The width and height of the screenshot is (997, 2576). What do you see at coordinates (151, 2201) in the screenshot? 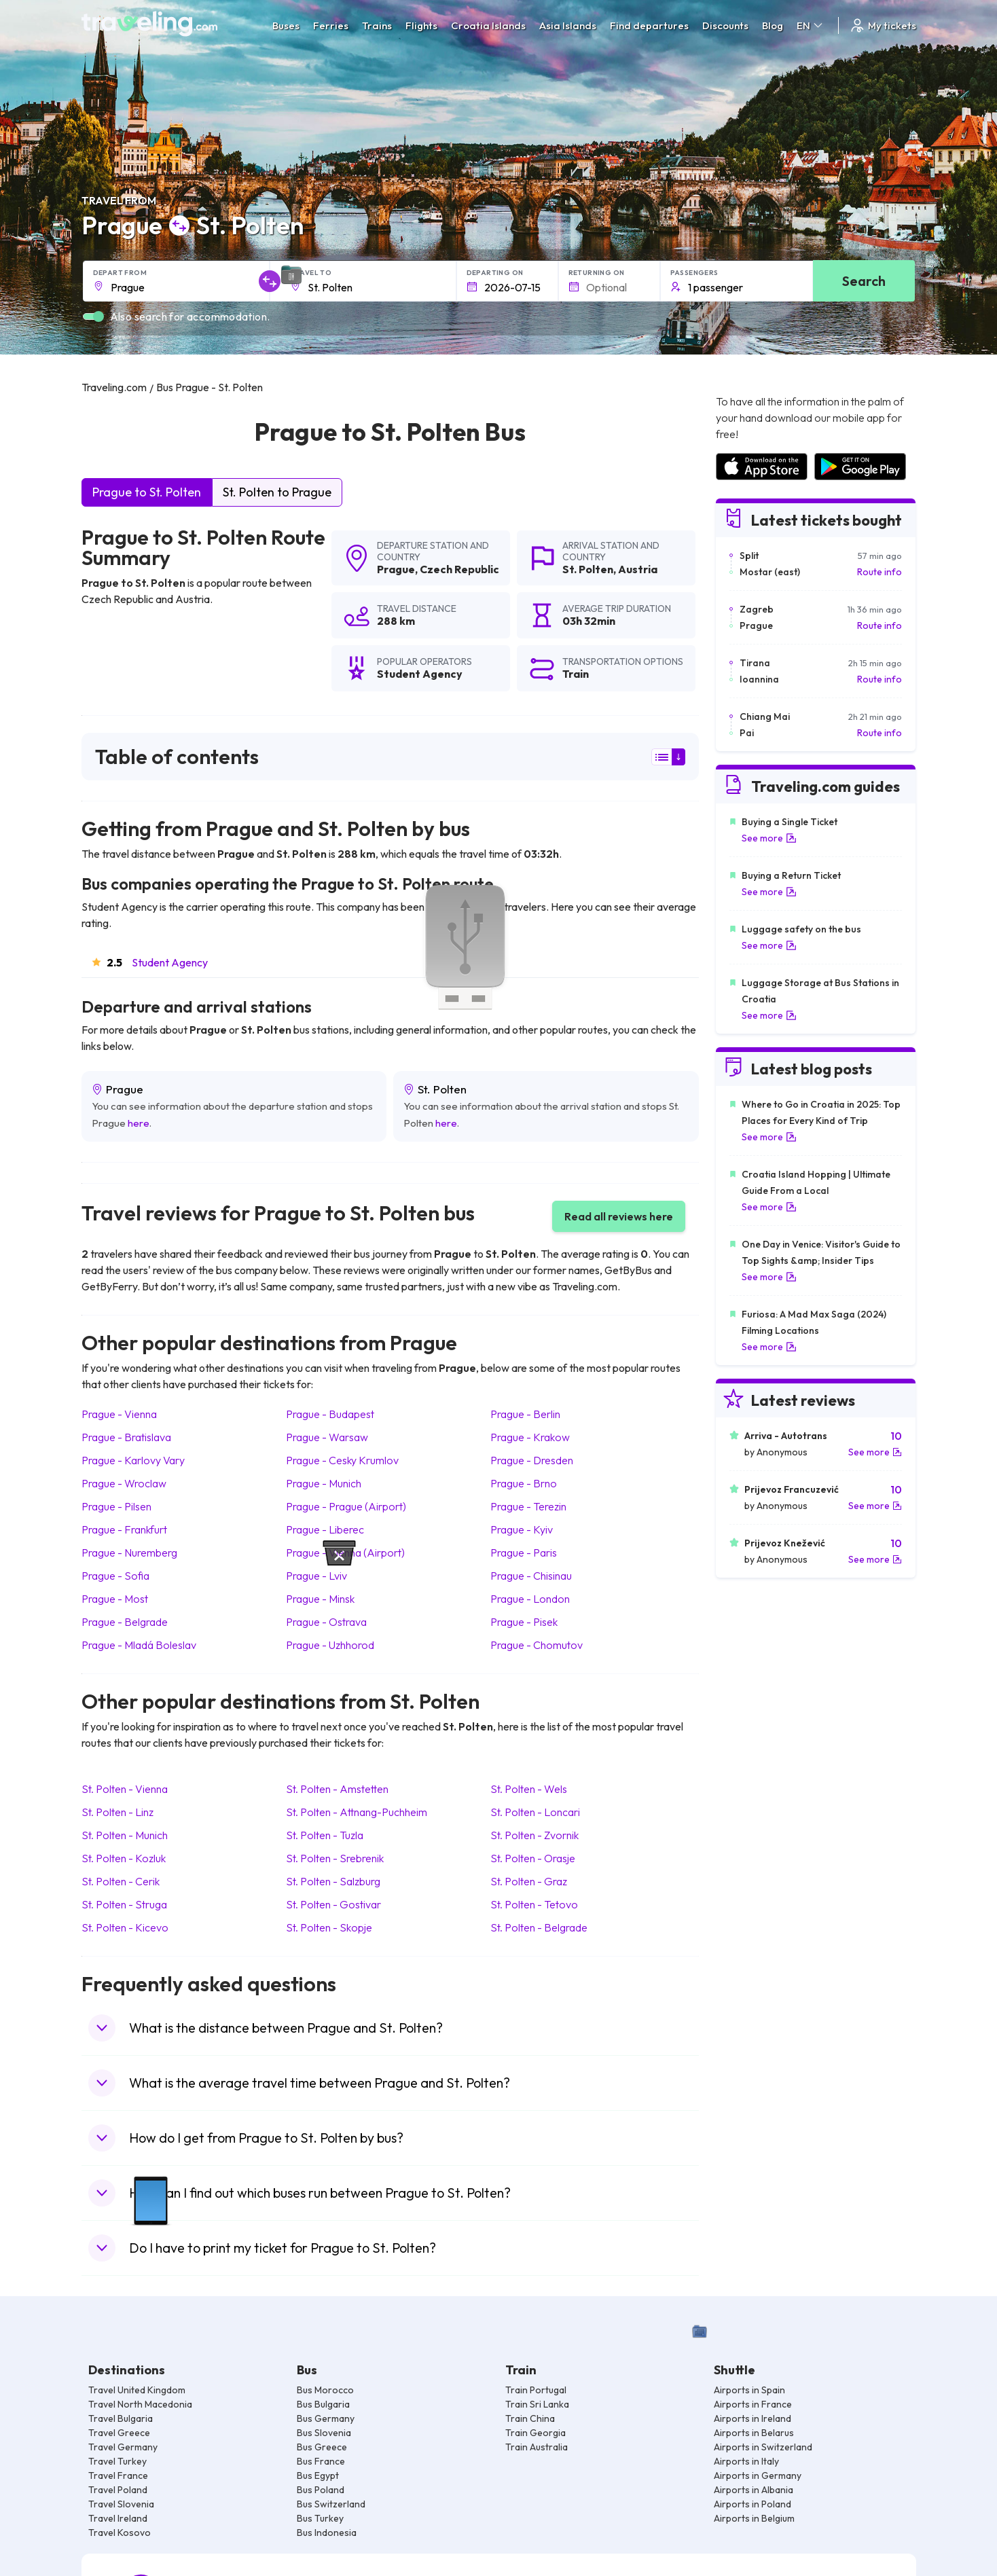
I see `iPad with cellular connectivity` at bounding box center [151, 2201].